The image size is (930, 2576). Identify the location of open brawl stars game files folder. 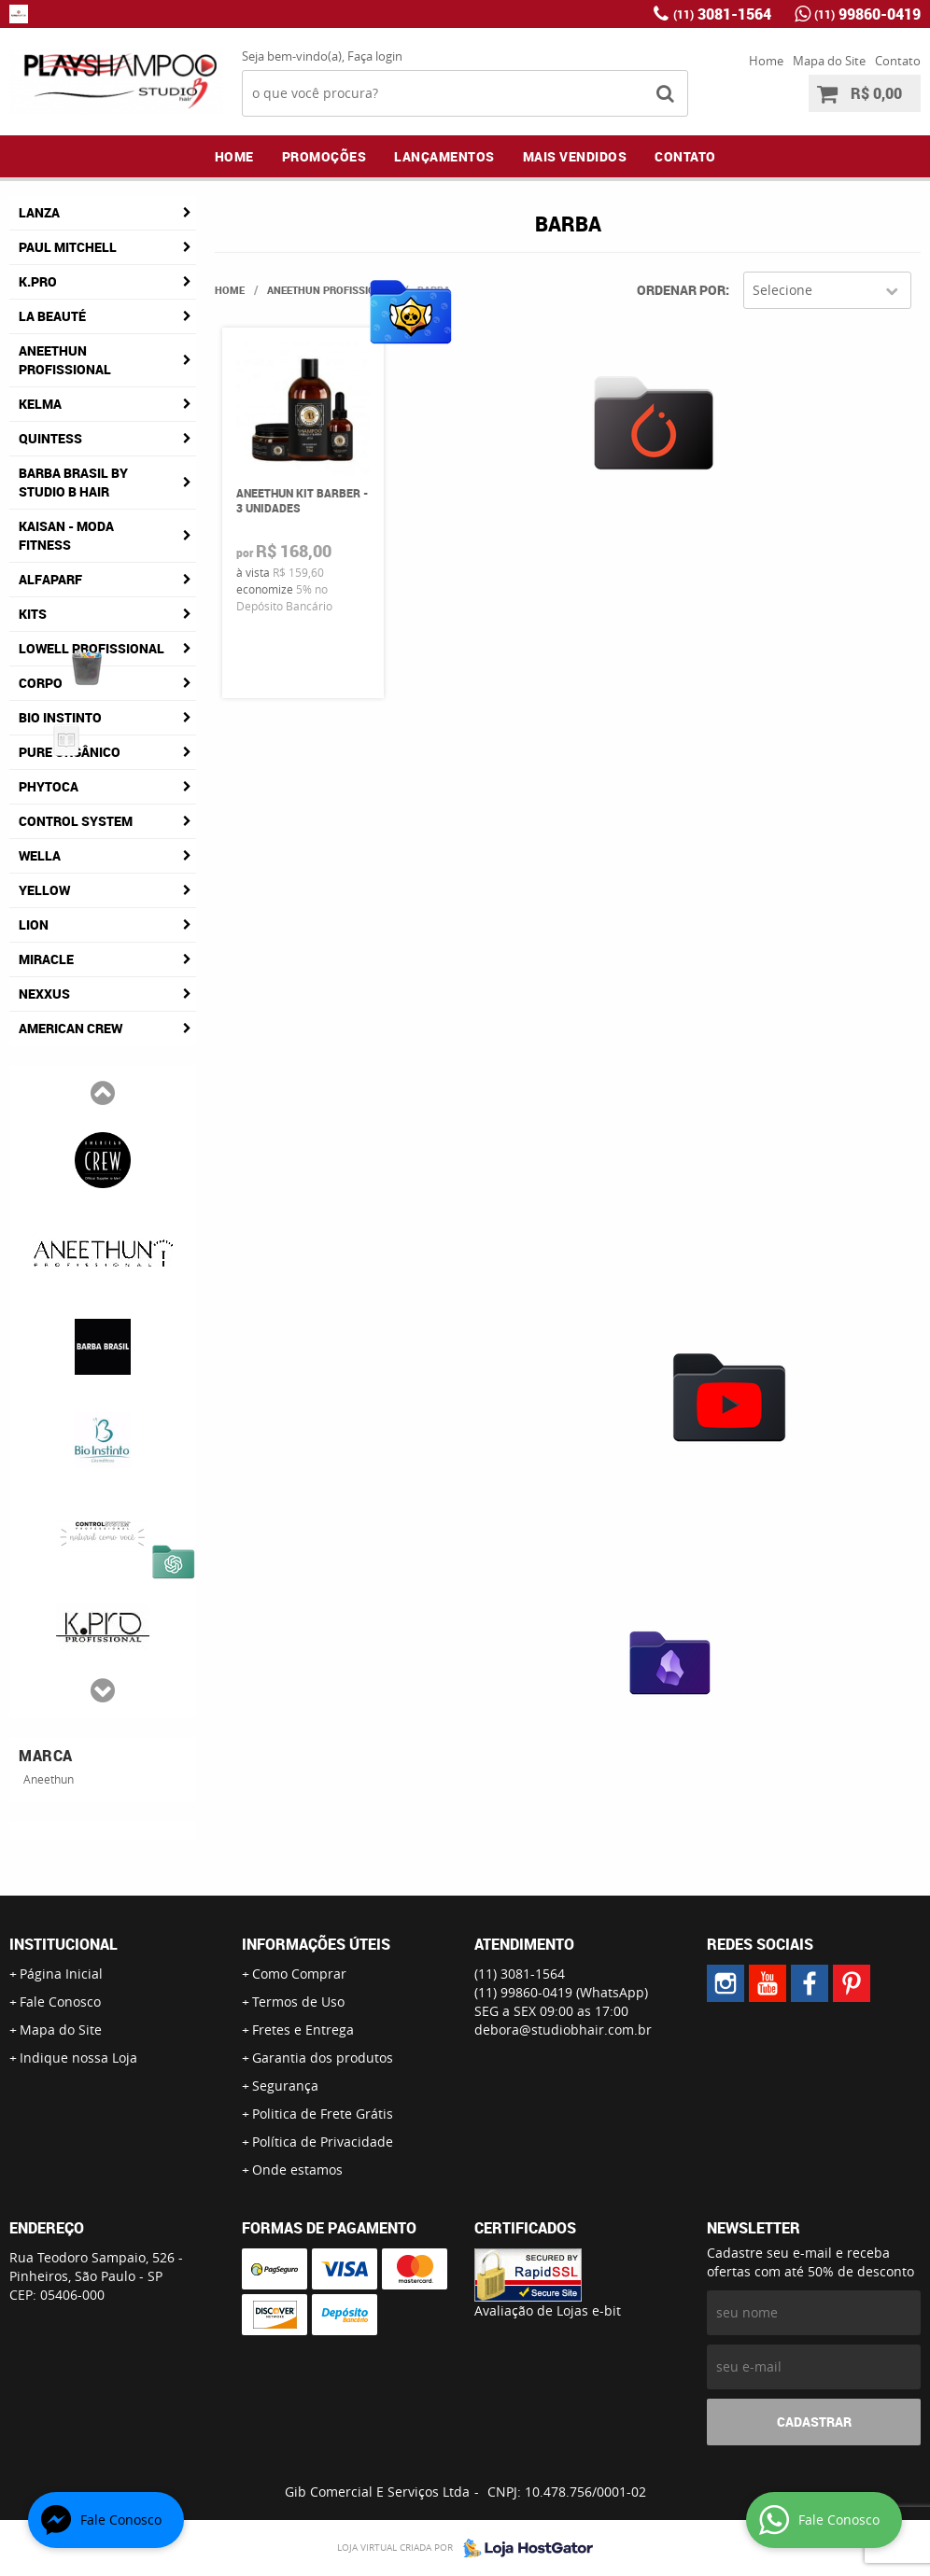
(410, 314).